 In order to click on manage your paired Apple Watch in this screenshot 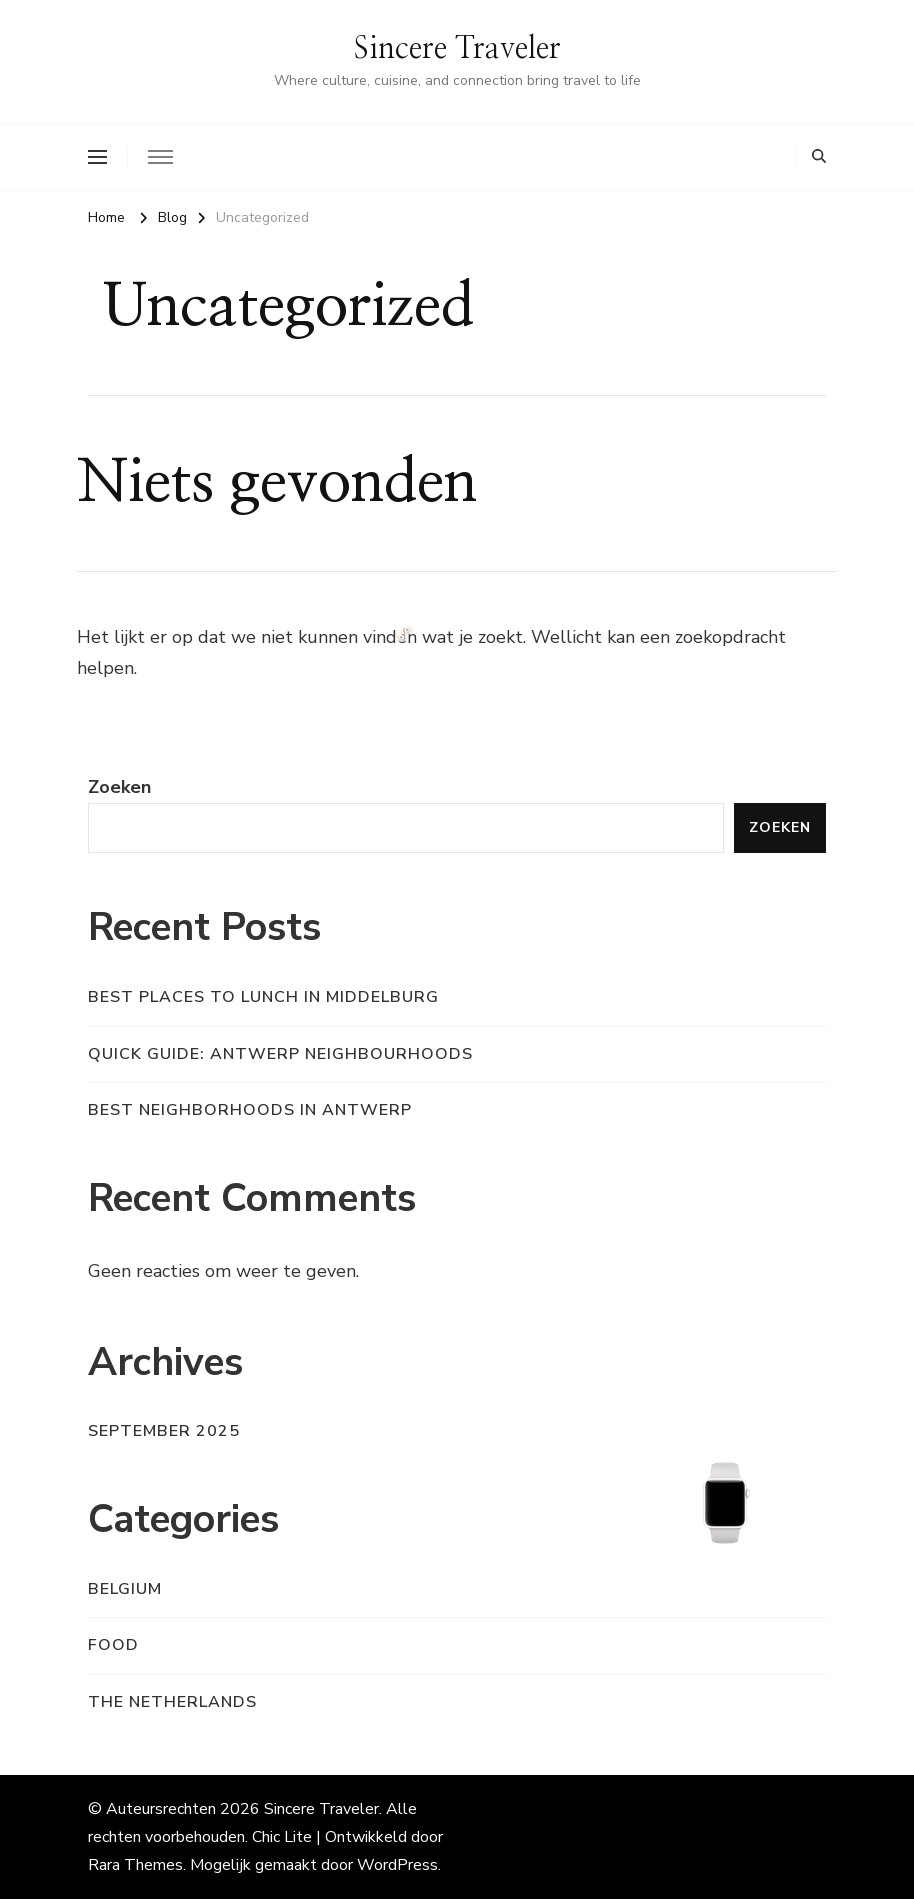, I will do `click(725, 1503)`.